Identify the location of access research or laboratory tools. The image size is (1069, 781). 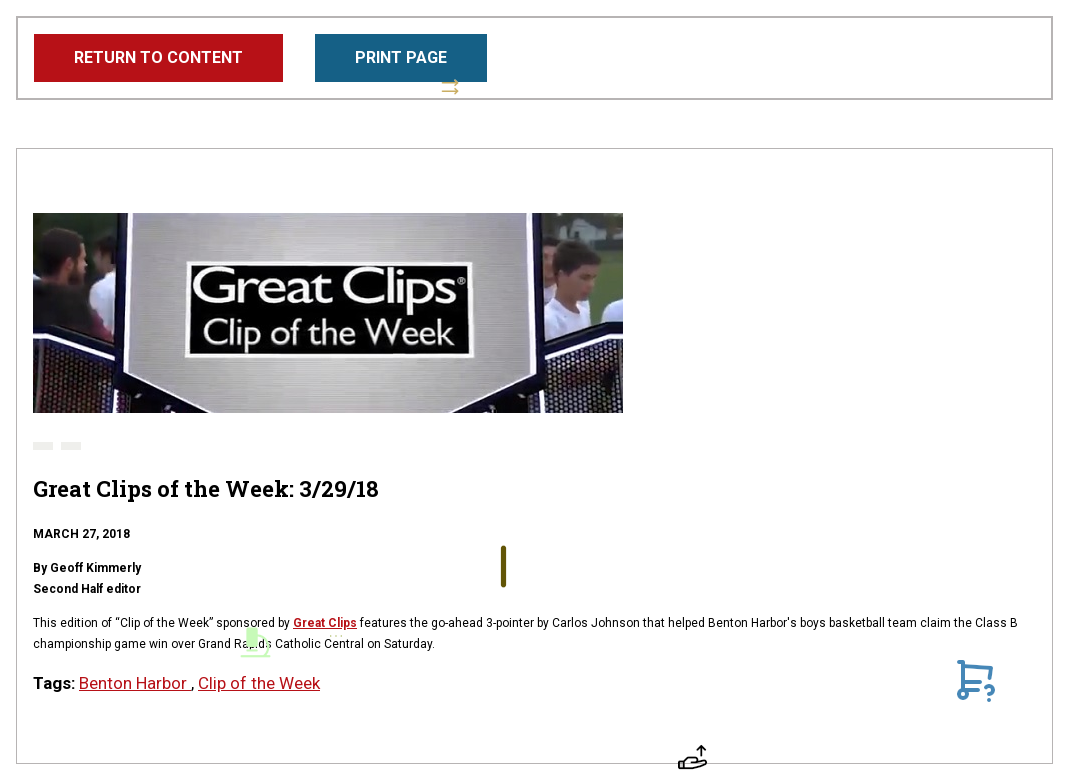
(255, 643).